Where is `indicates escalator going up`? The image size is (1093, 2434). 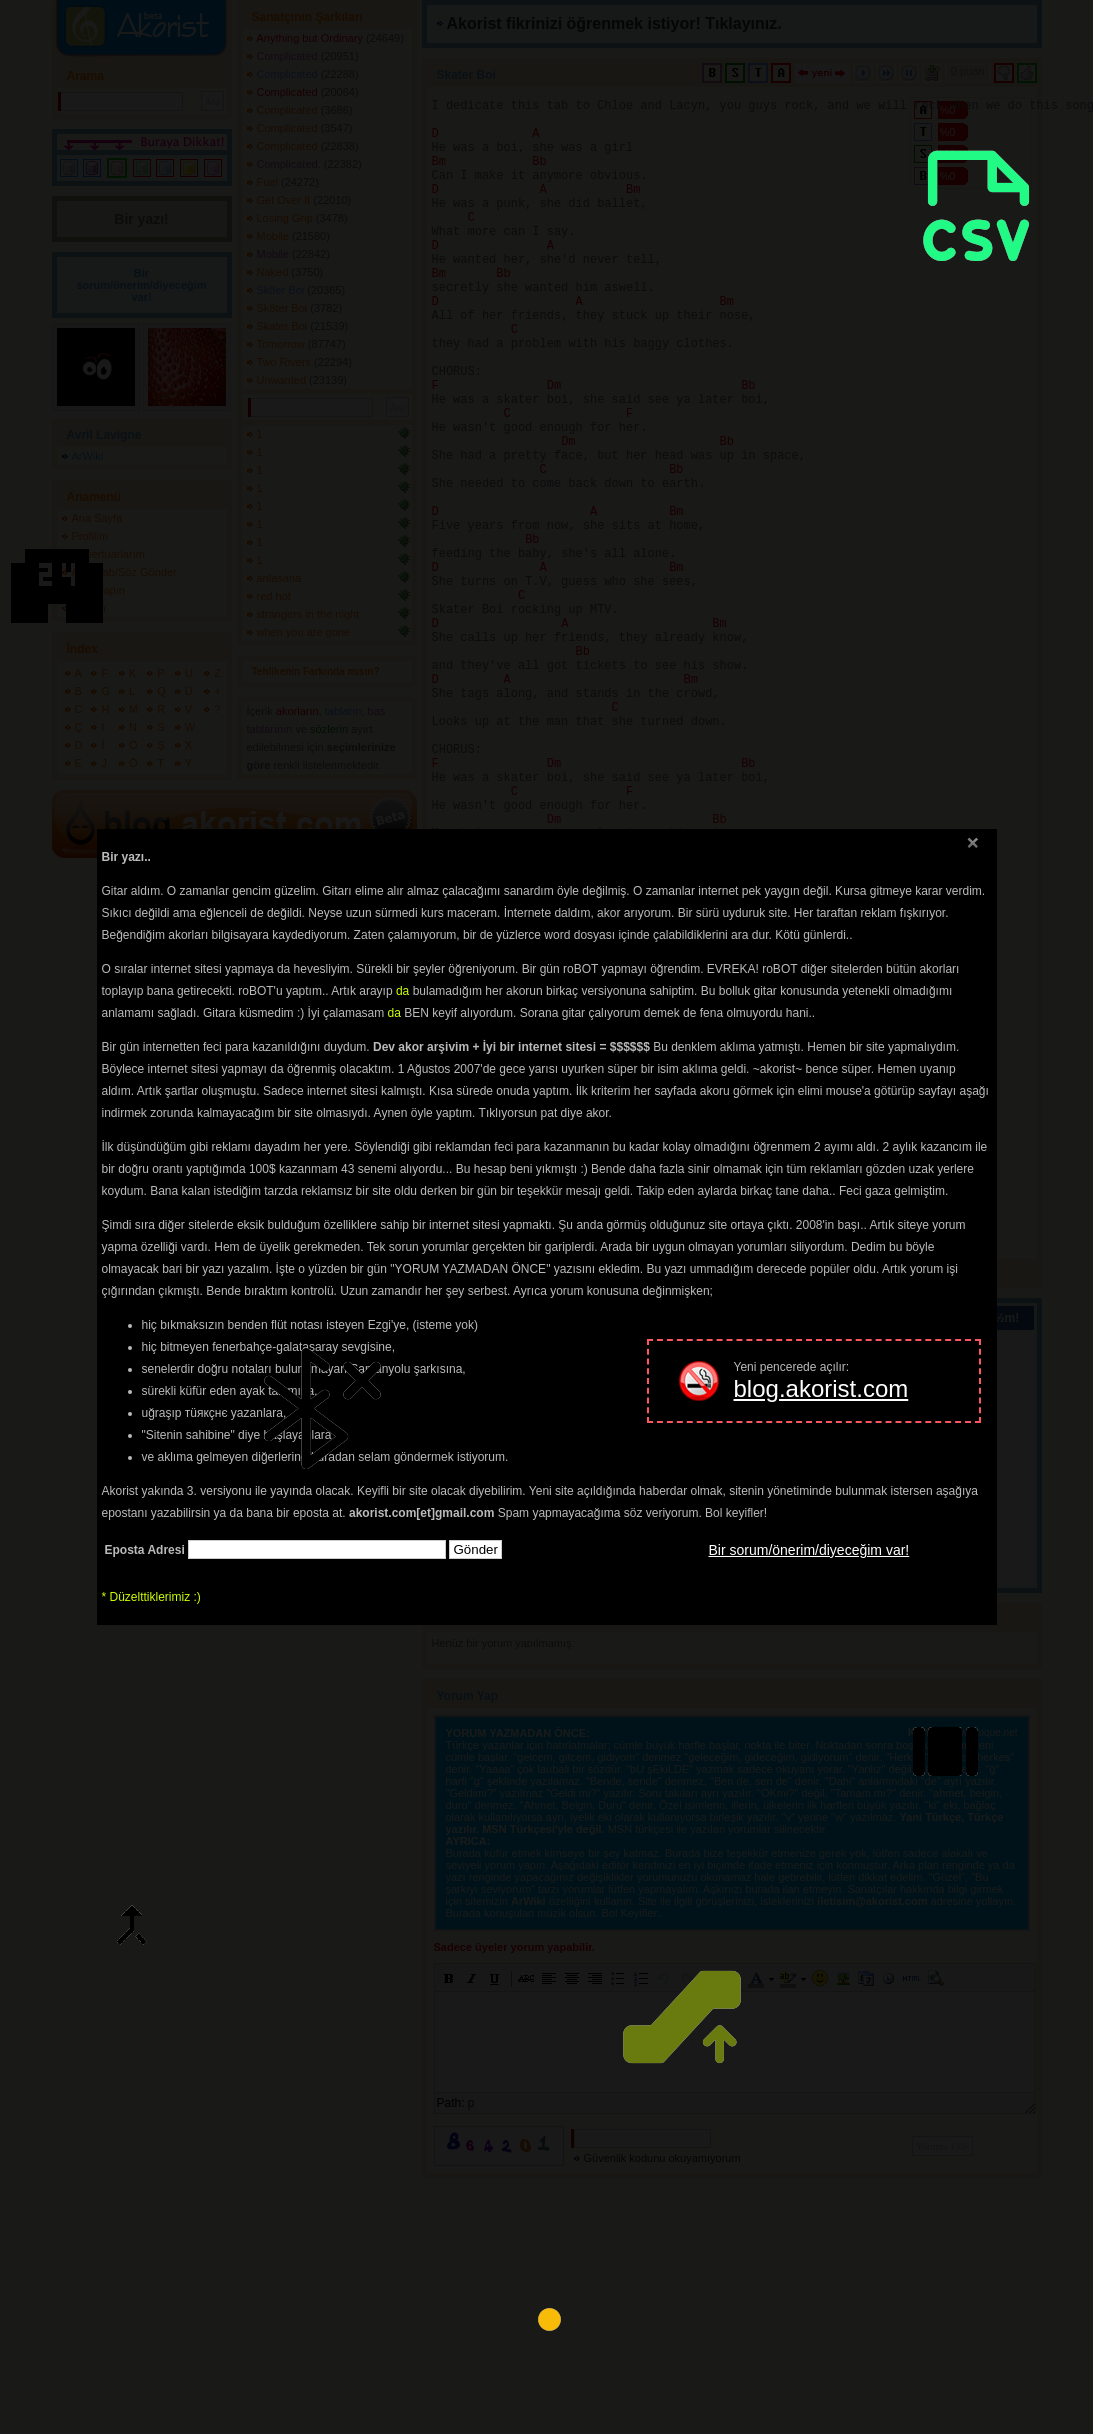 indicates escalator going up is located at coordinates (682, 2017).